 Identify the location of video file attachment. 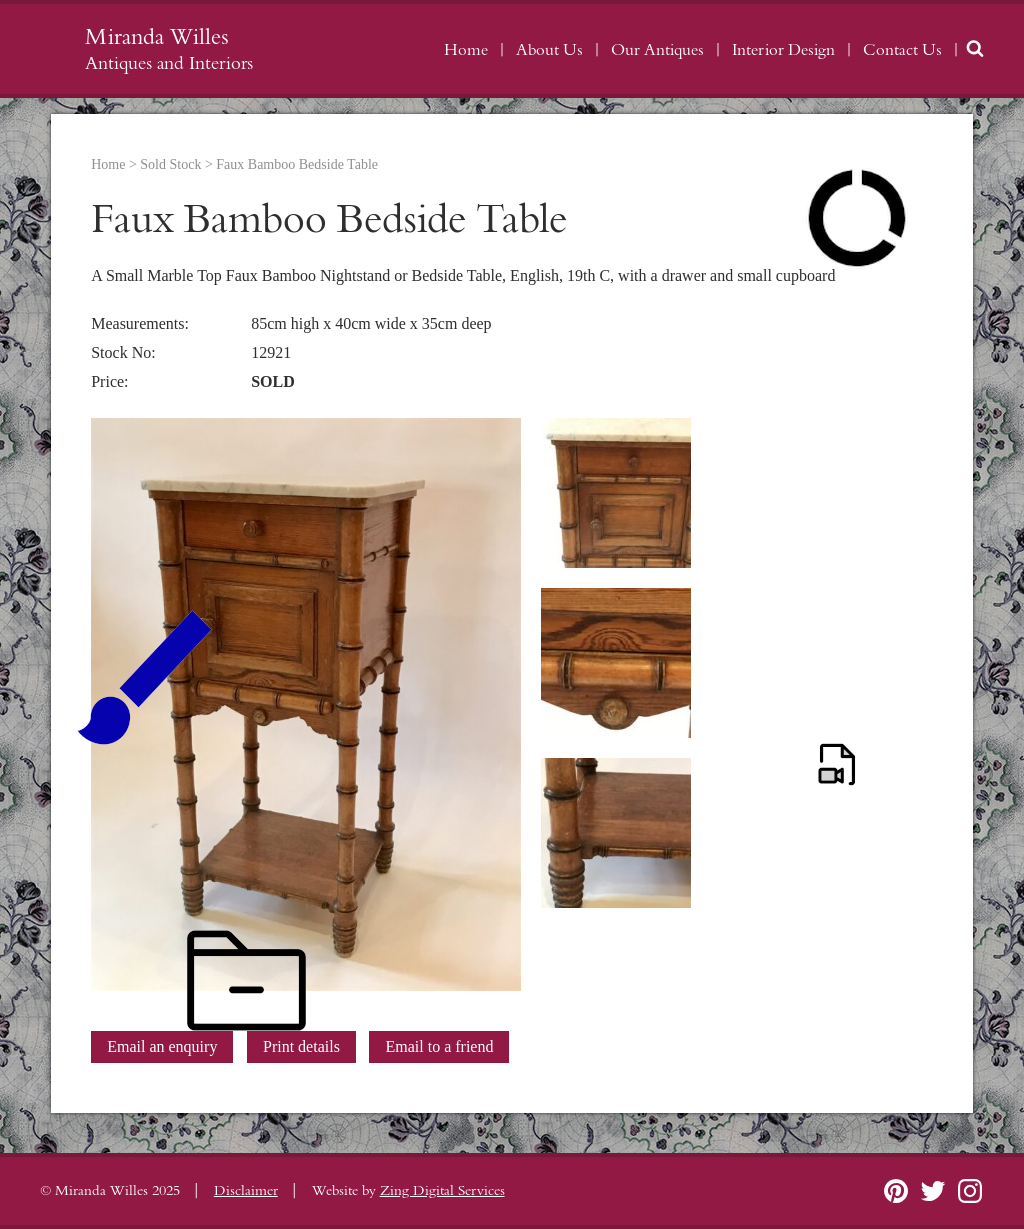
(837, 764).